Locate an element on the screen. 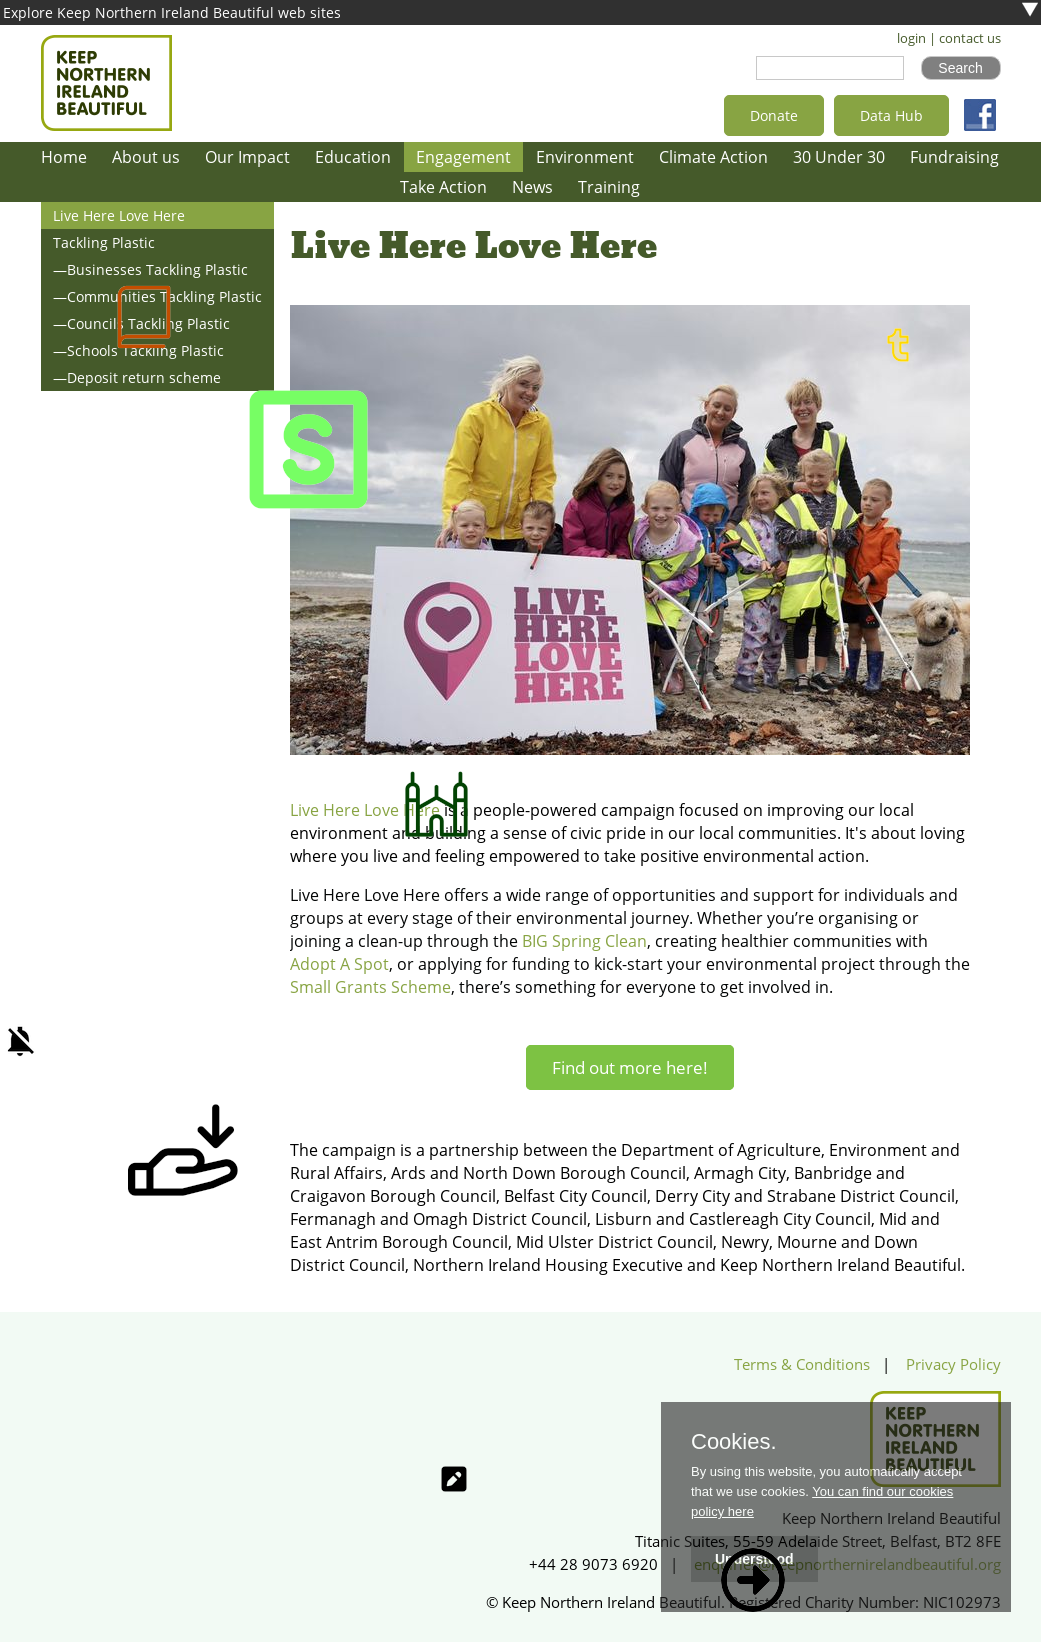 Image resolution: width=1041 pixels, height=1642 pixels. edit or modify content is located at coordinates (454, 1479).